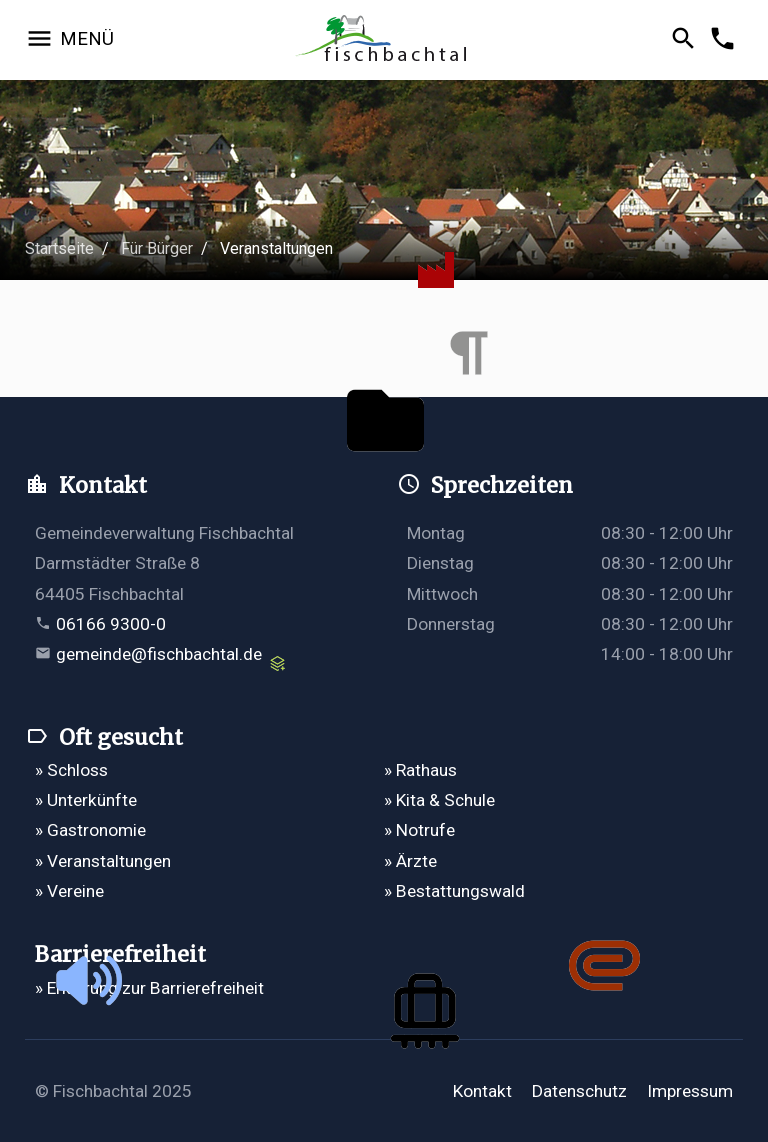 The height and width of the screenshot is (1142, 768). What do you see at coordinates (87, 980) in the screenshot?
I see `volume is set to high` at bounding box center [87, 980].